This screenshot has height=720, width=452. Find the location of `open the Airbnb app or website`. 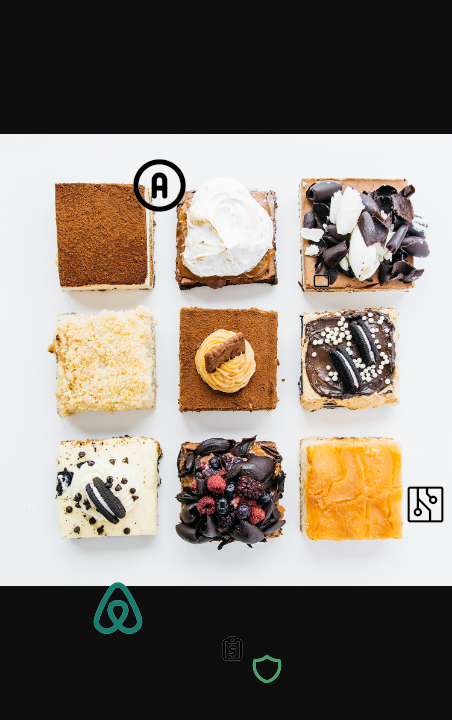

open the Airbnb app or website is located at coordinates (118, 608).